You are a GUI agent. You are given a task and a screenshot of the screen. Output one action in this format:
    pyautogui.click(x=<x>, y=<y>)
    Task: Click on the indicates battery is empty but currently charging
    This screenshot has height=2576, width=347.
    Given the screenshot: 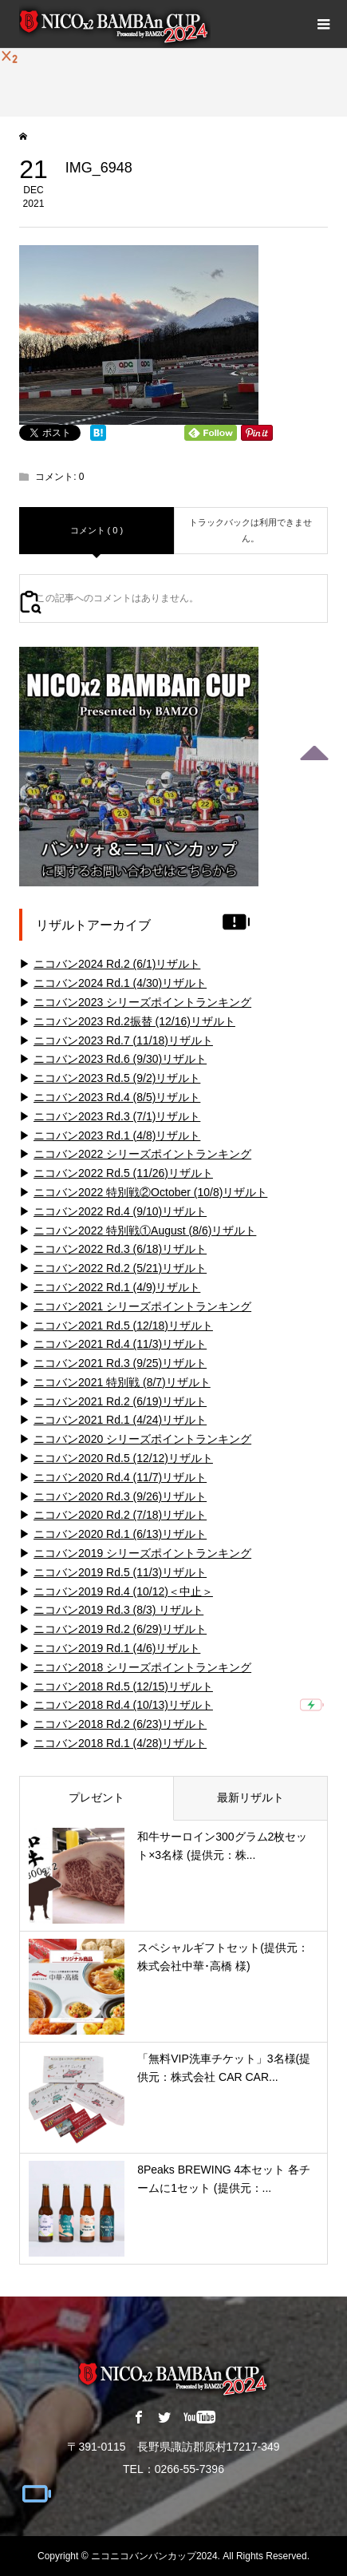 What is the action you would take?
    pyautogui.click(x=312, y=1705)
    